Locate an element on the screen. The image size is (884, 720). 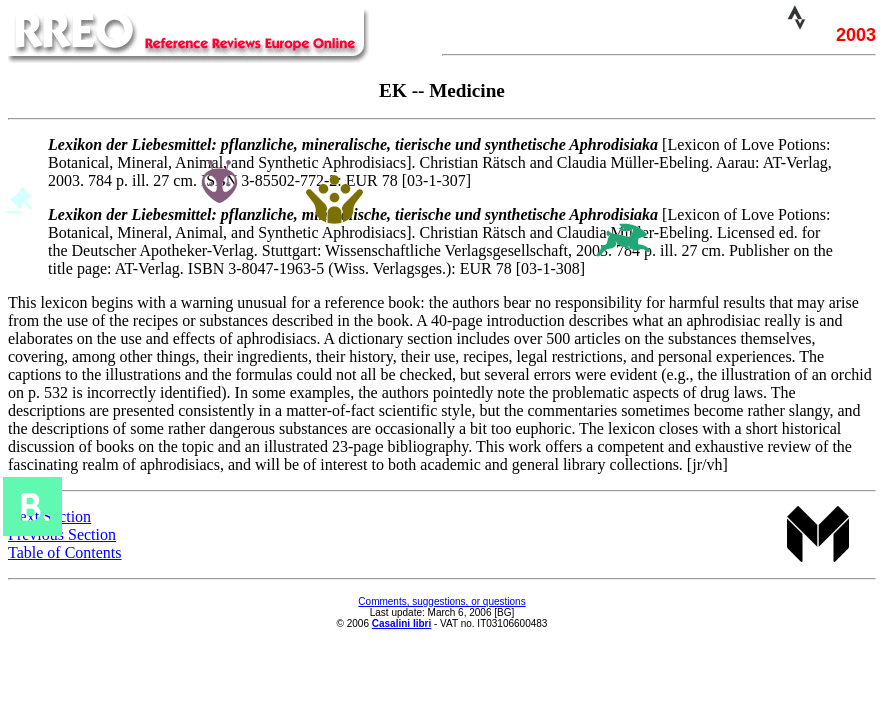
open the Google Crowdsource app is located at coordinates (334, 199).